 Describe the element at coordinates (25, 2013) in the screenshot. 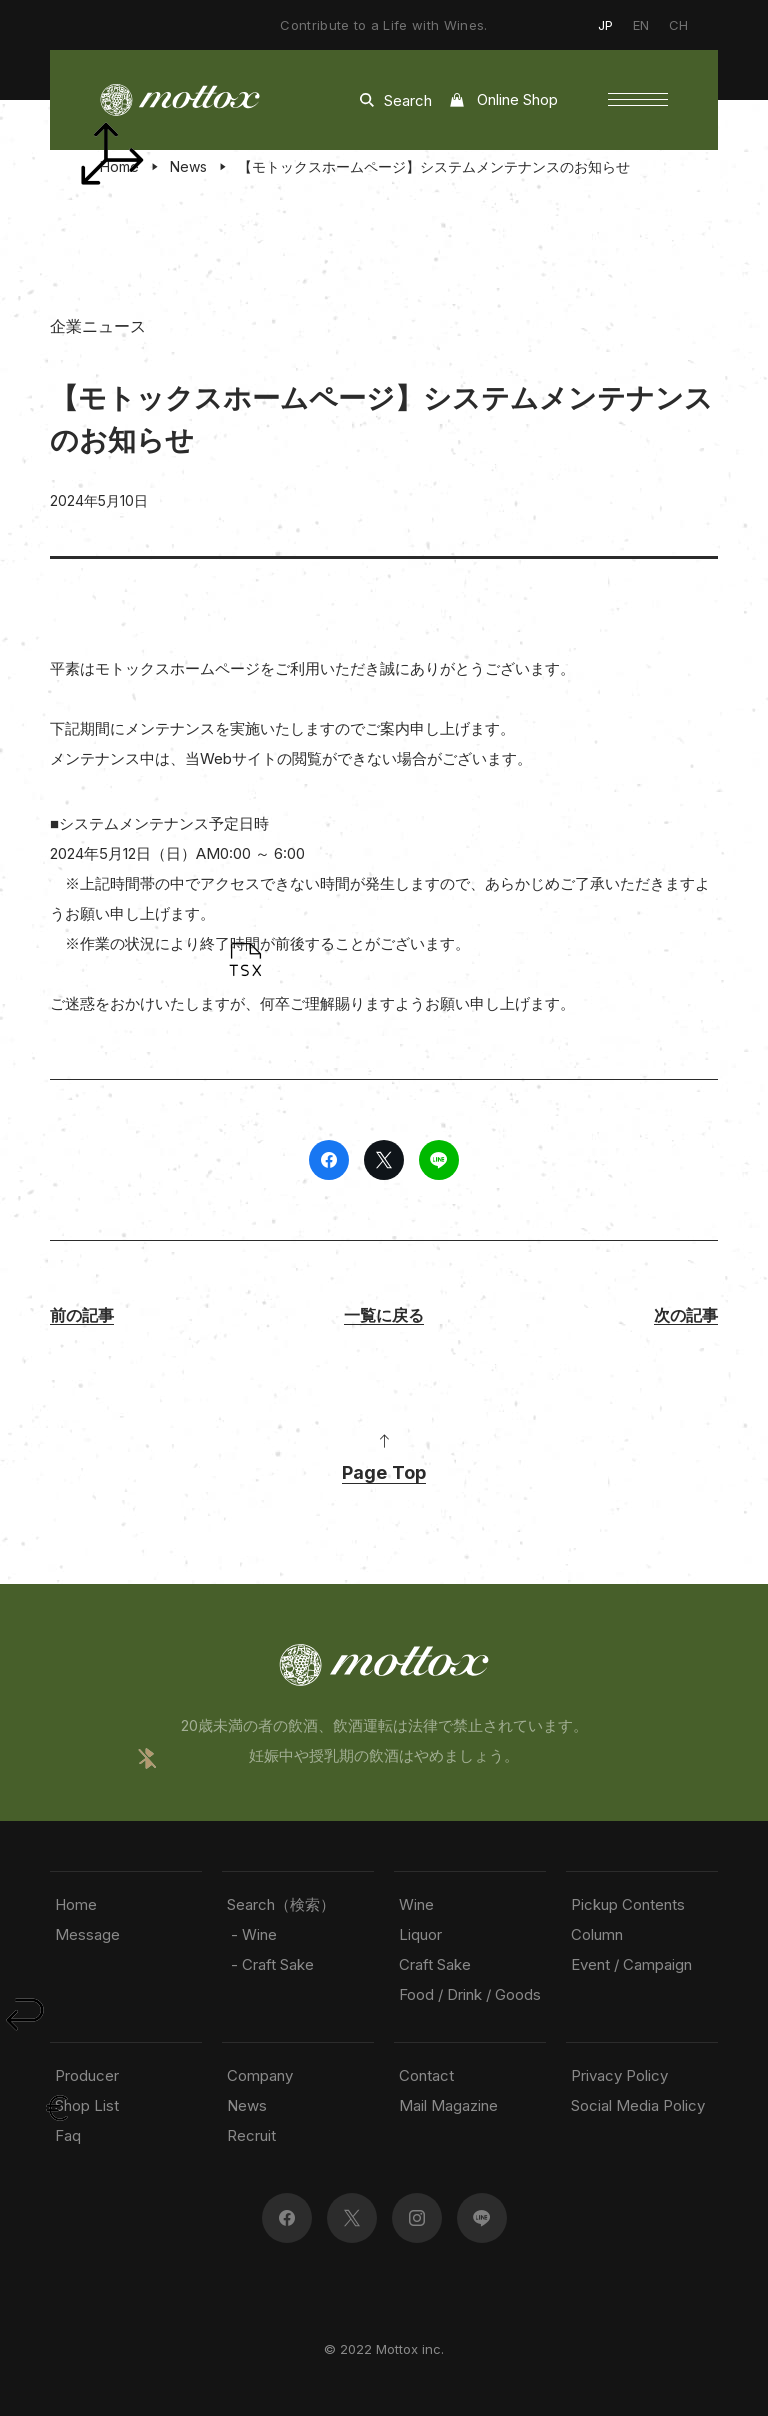

I see `return to previous screen or step` at that location.